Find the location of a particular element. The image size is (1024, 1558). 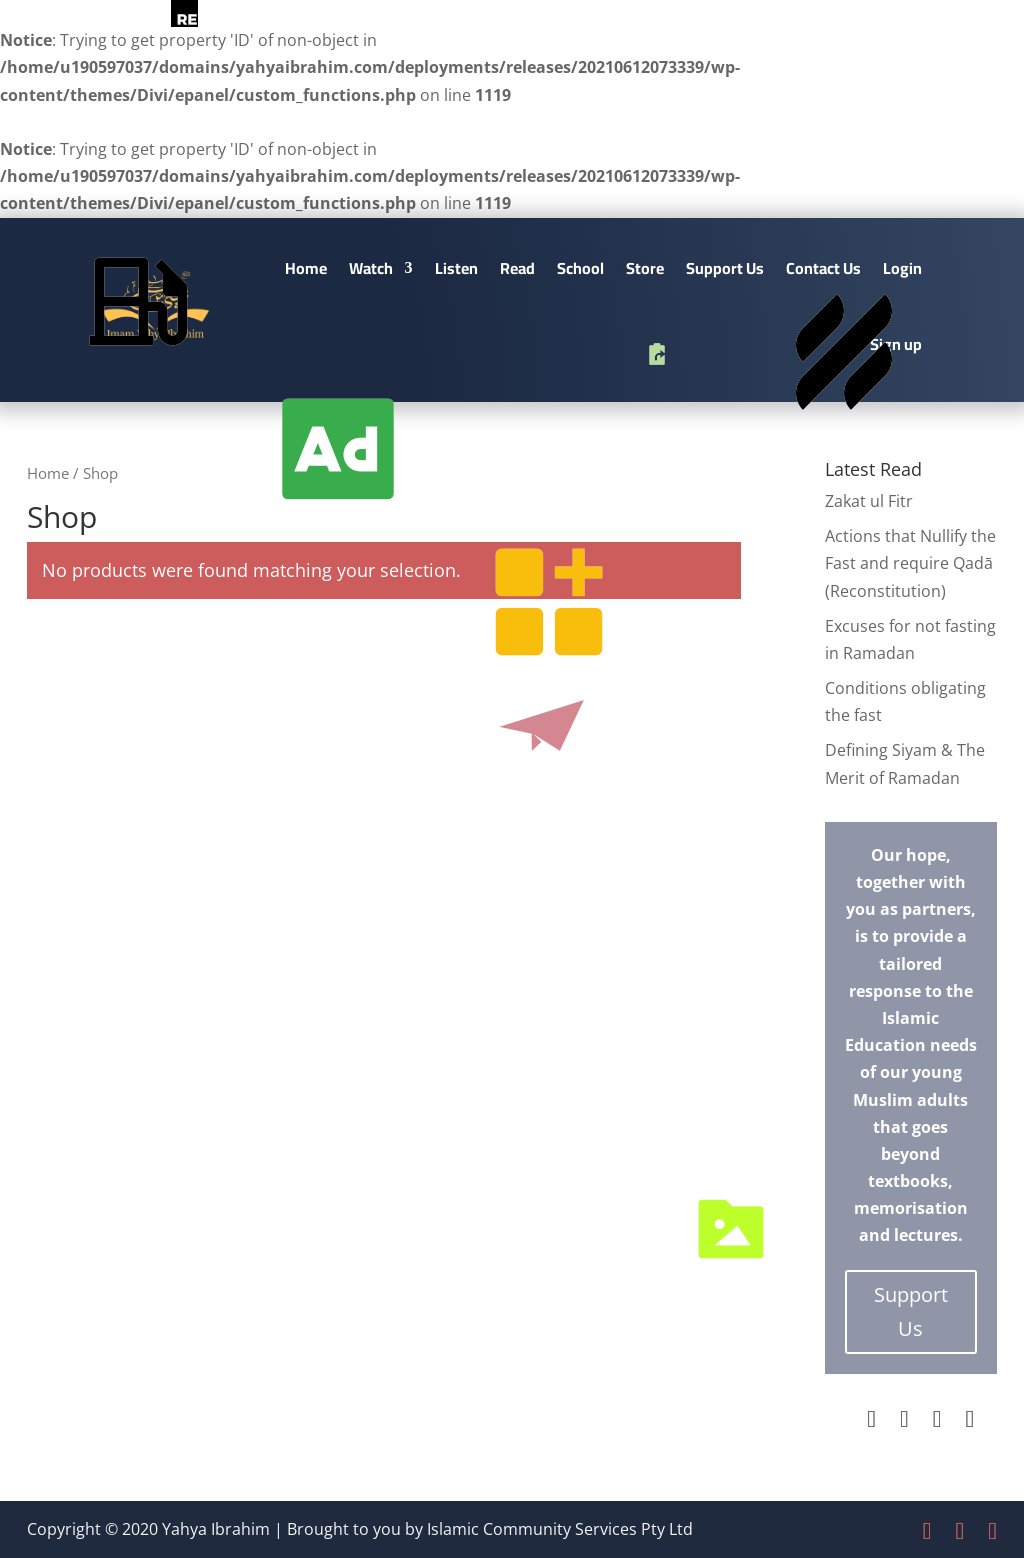

find nearby gas stations is located at coordinates (138, 301).